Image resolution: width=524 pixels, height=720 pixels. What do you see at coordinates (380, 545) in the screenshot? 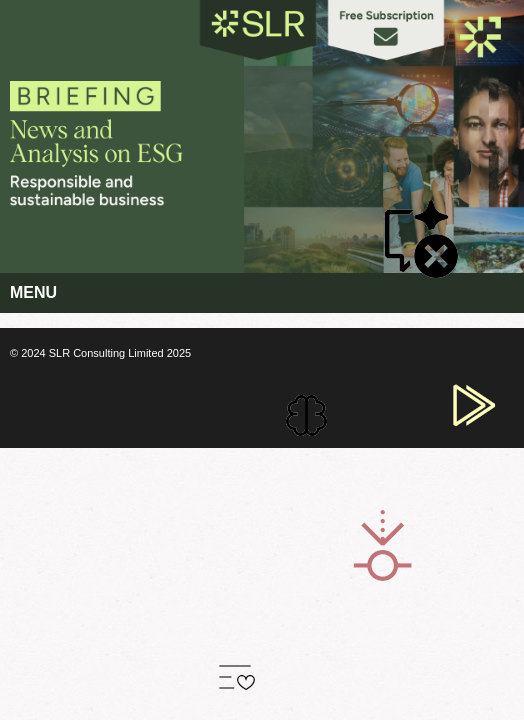
I see `fetch changes from remote repository` at bounding box center [380, 545].